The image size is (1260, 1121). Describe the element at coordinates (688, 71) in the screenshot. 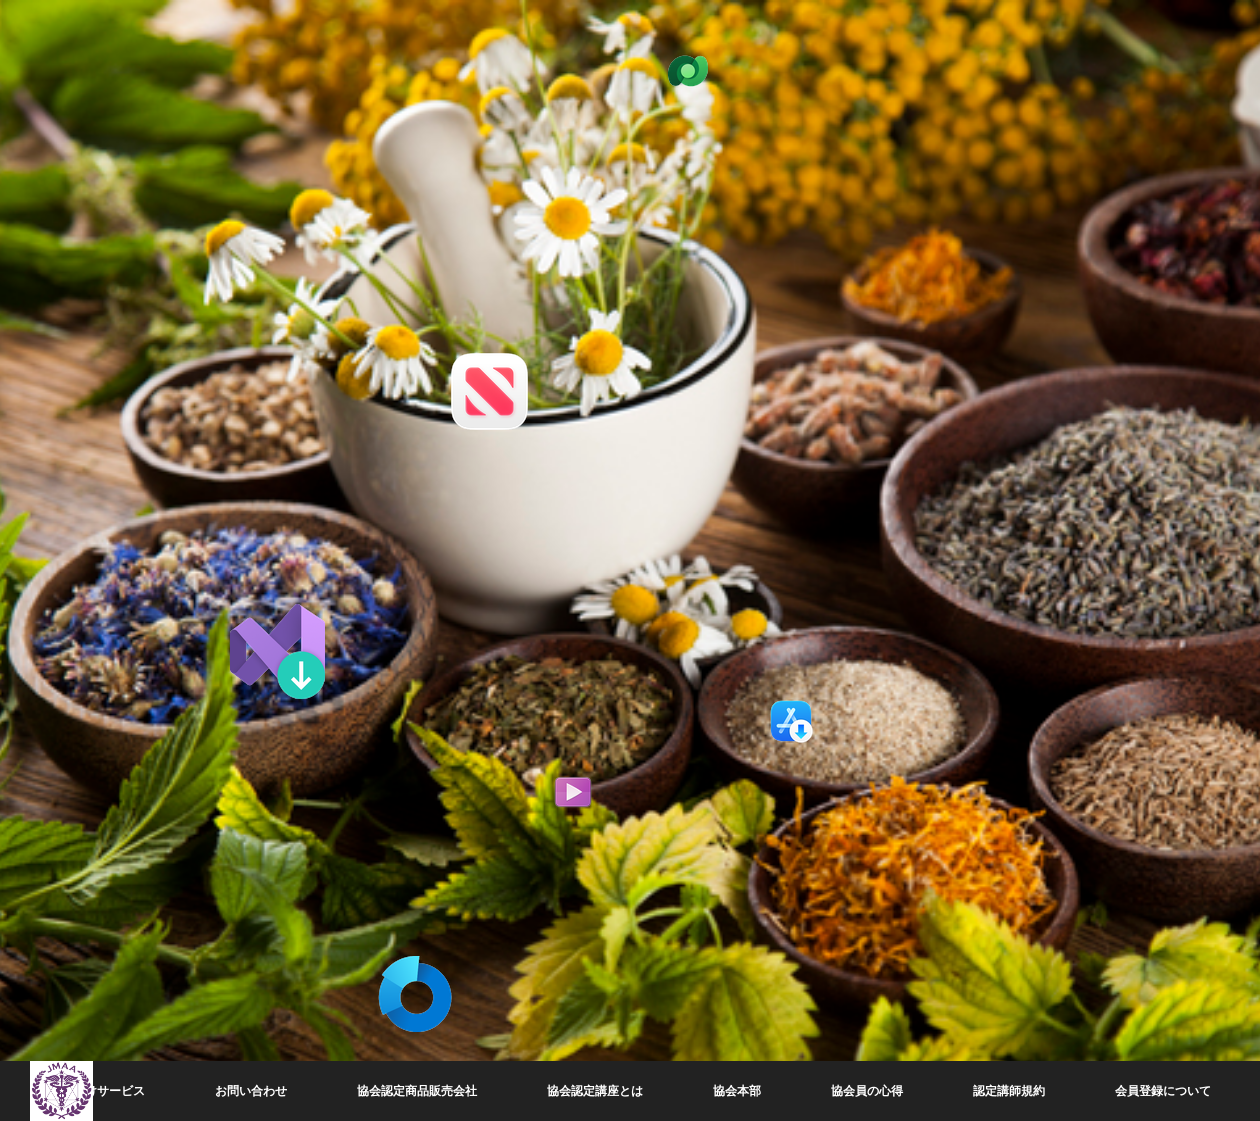

I see `open Microsoft Dataverse app` at that location.